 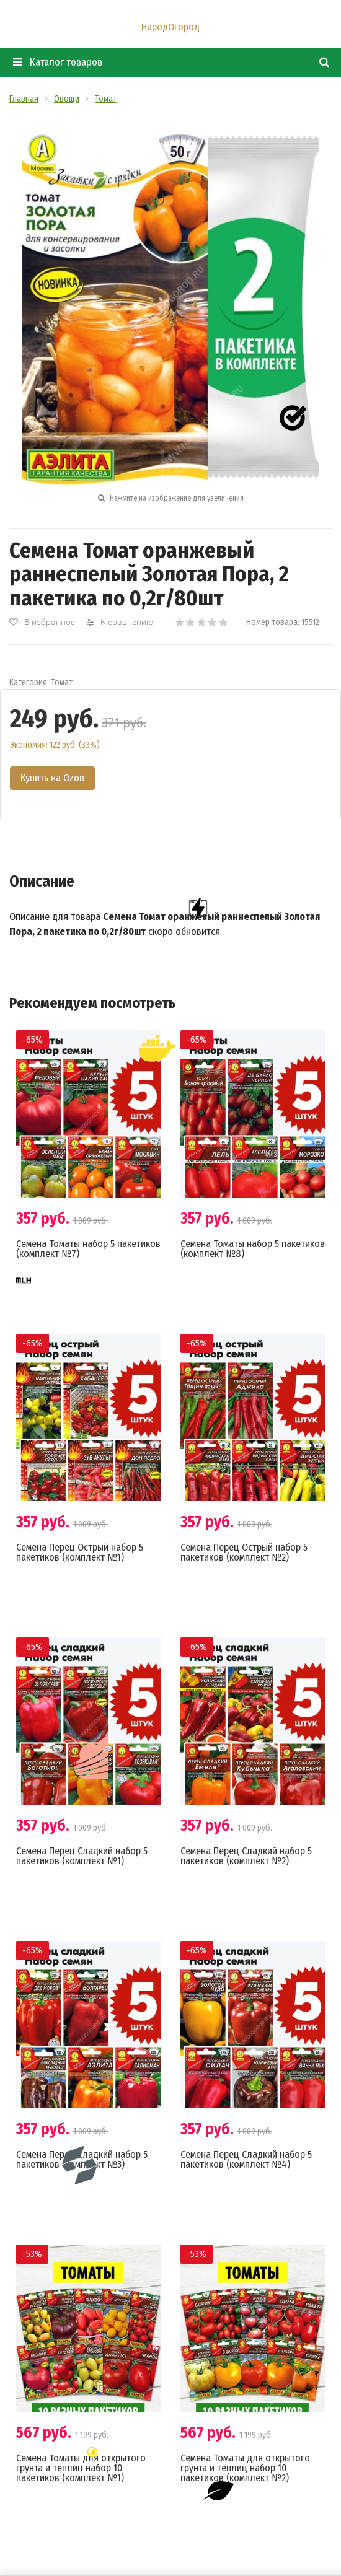 I want to click on opennebula cloud management platform logo, so click(x=91, y=1757).